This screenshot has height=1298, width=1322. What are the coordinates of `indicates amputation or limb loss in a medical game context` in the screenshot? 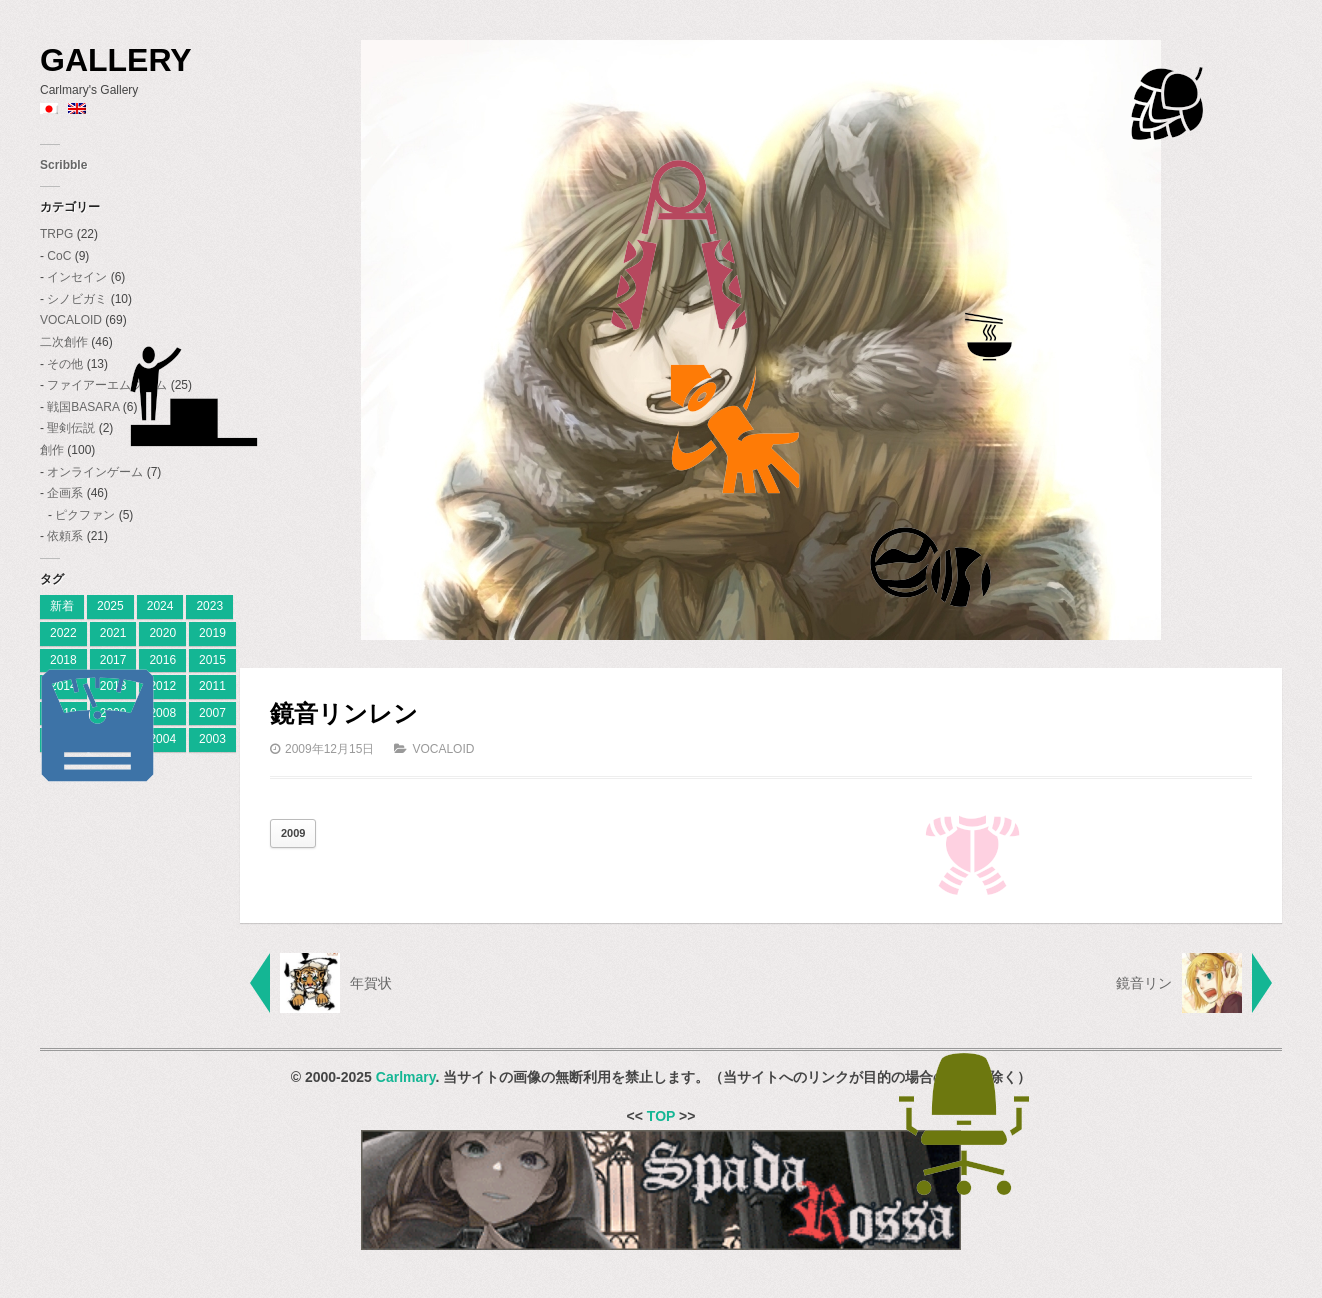 It's located at (735, 429).